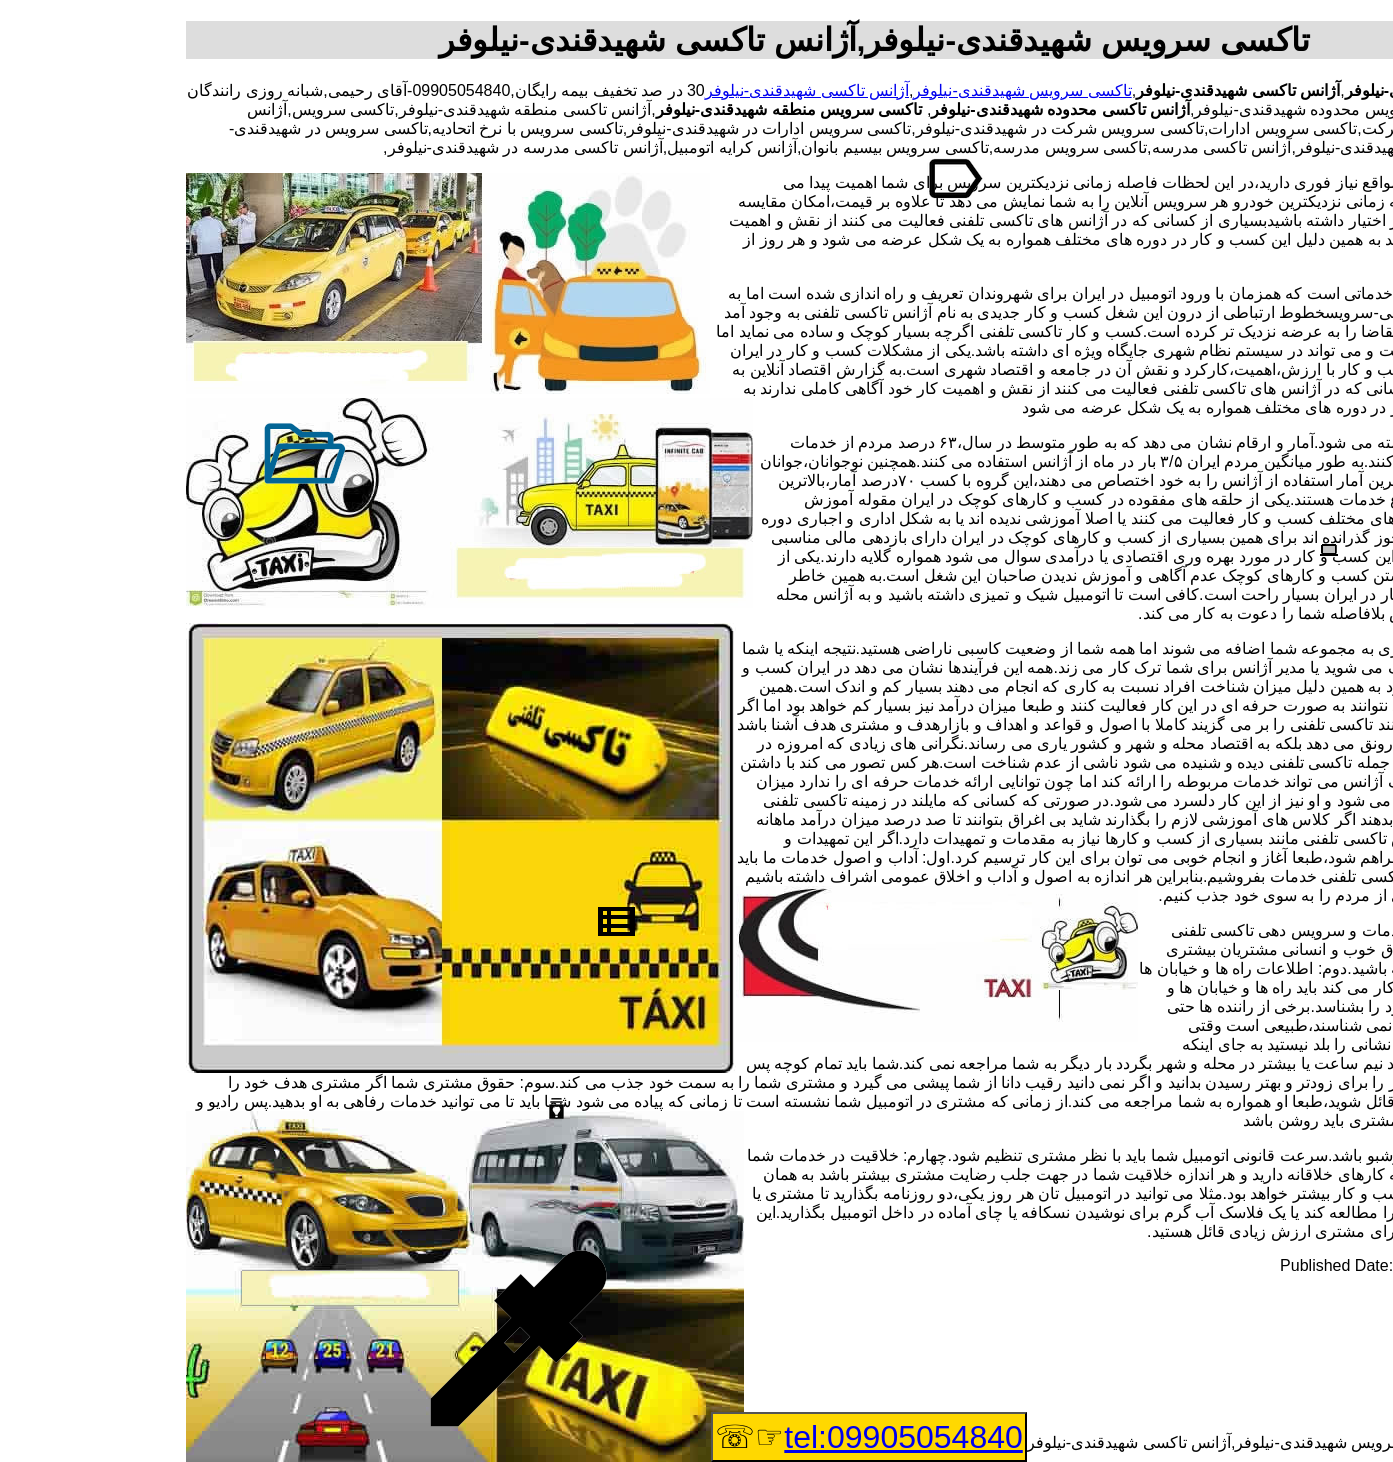  What do you see at coordinates (954, 178) in the screenshot?
I see `add a label or tag to an item` at bounding box center [954, 178].